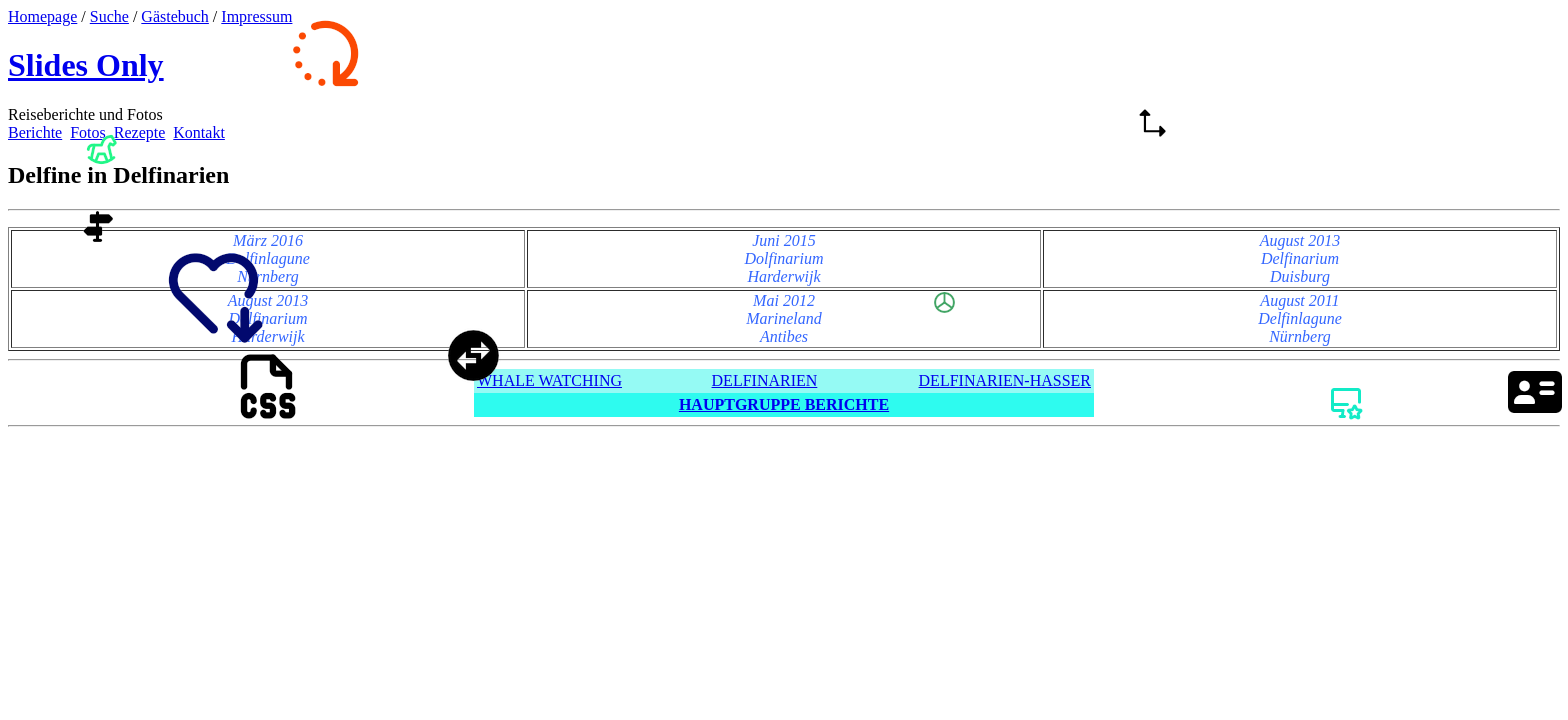  What do you see at coordinates (1535, 392) in the screenshot?
I see `view contact card details` at bounding box center [1535, 392].